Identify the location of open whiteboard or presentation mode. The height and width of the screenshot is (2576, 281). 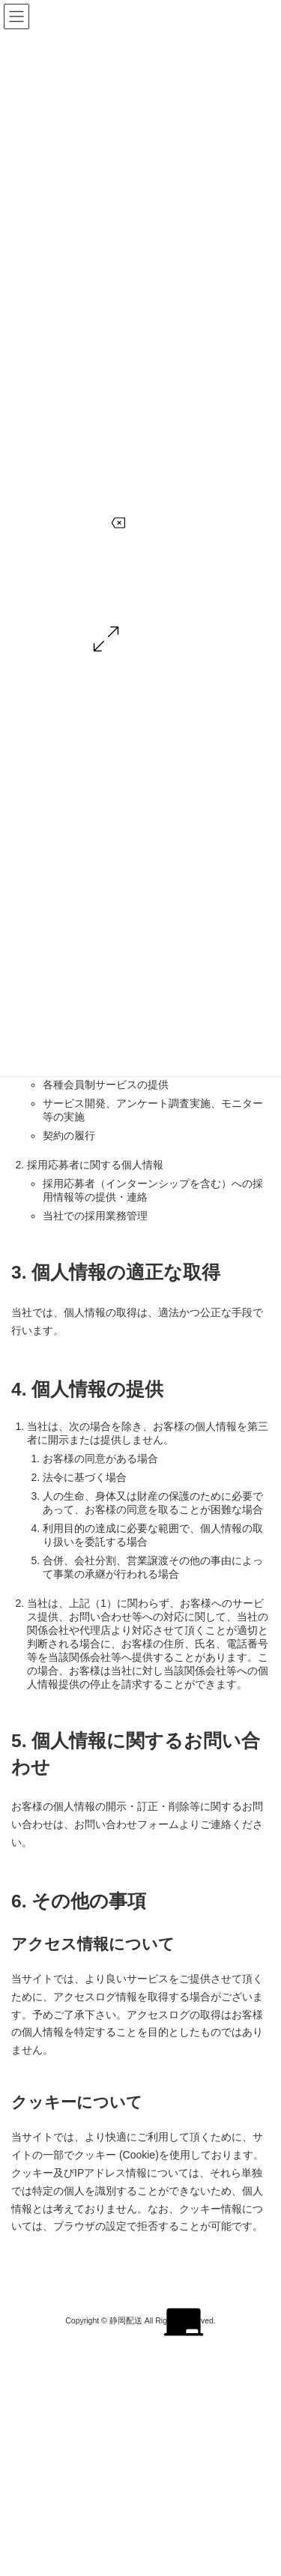
(184, 2323).